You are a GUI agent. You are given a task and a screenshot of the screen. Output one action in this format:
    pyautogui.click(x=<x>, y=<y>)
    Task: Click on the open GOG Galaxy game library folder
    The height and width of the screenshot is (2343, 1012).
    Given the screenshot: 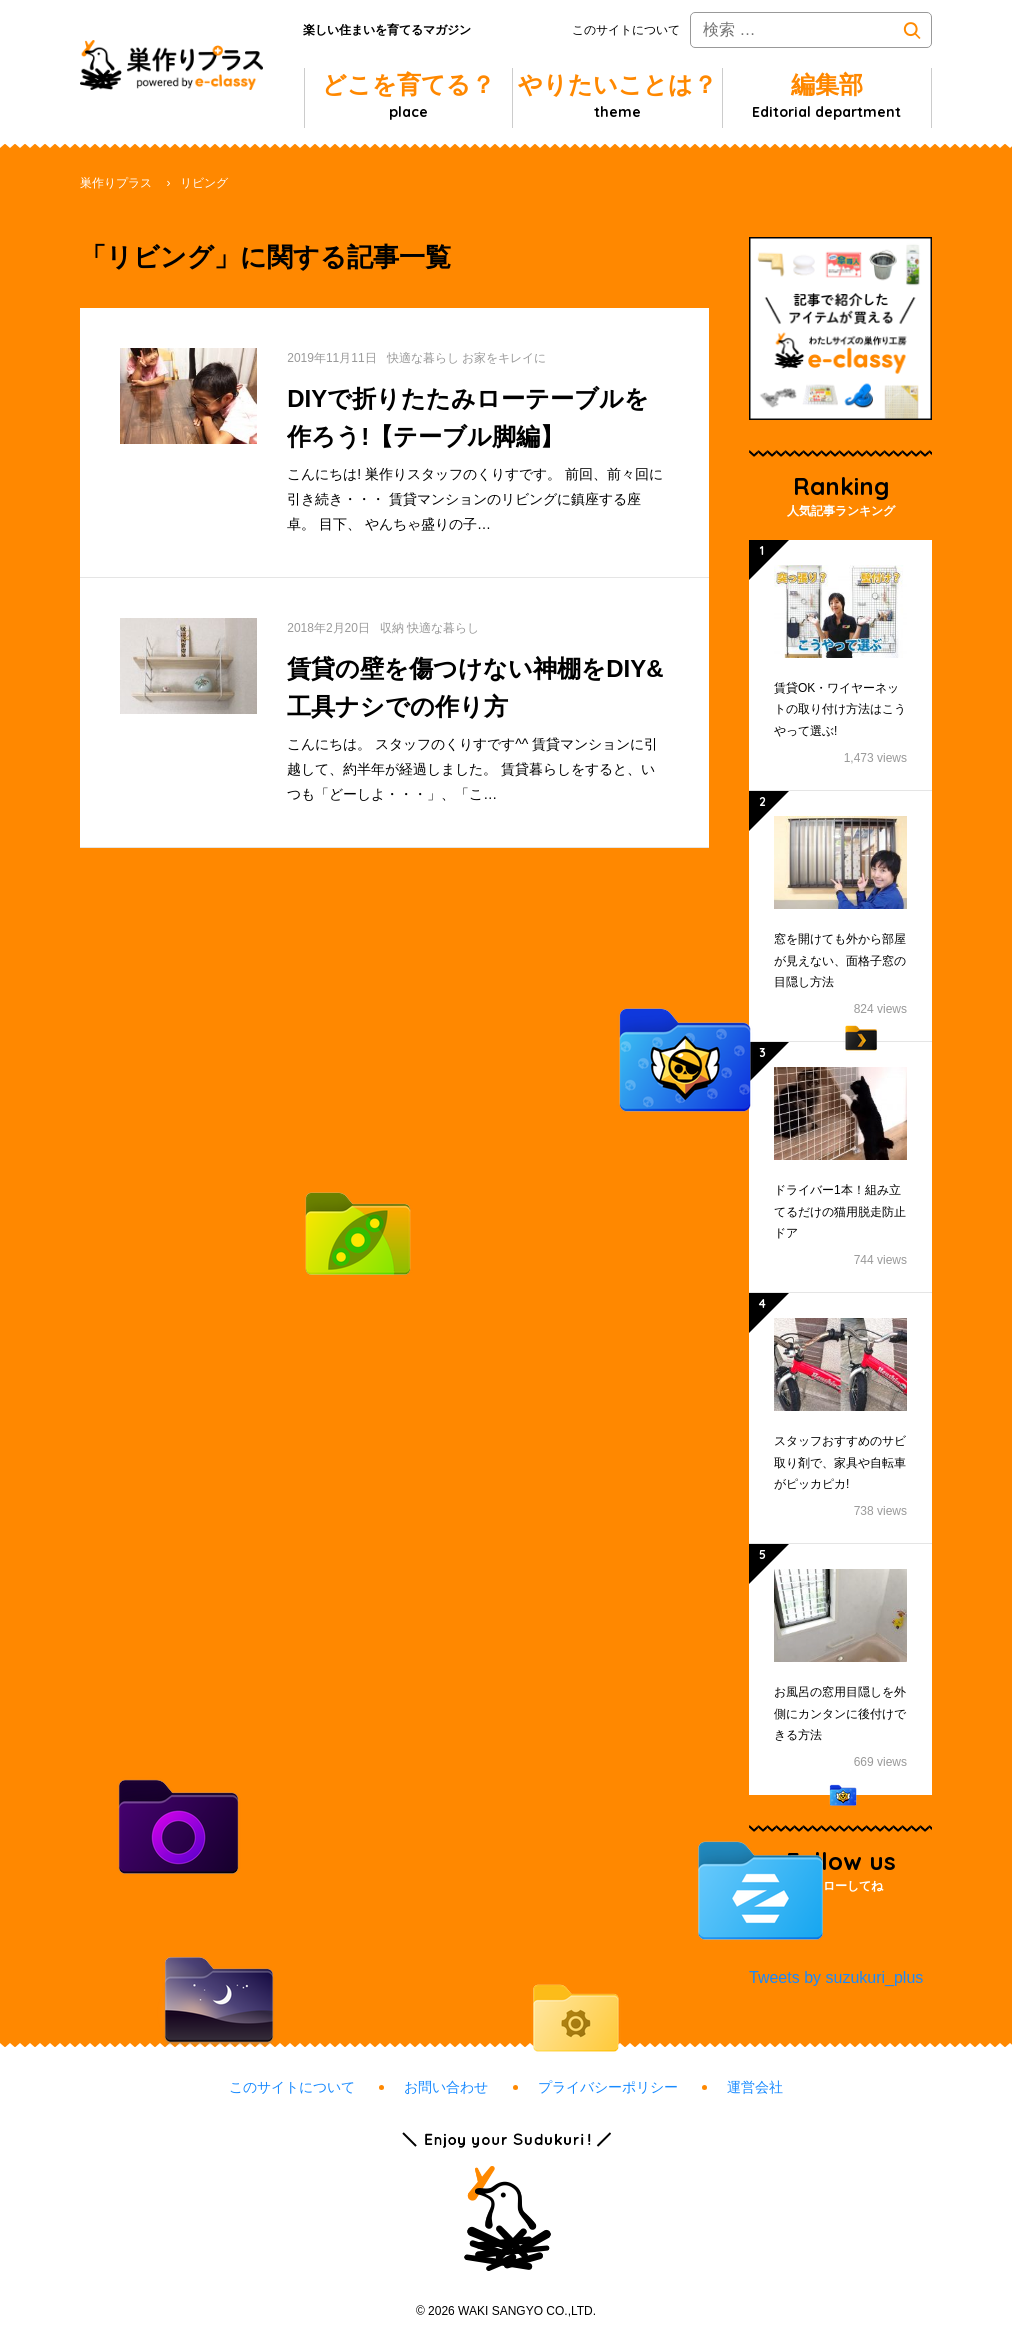 What is the action you would take?
    pyautogui.click(x=178, y=1830)
    